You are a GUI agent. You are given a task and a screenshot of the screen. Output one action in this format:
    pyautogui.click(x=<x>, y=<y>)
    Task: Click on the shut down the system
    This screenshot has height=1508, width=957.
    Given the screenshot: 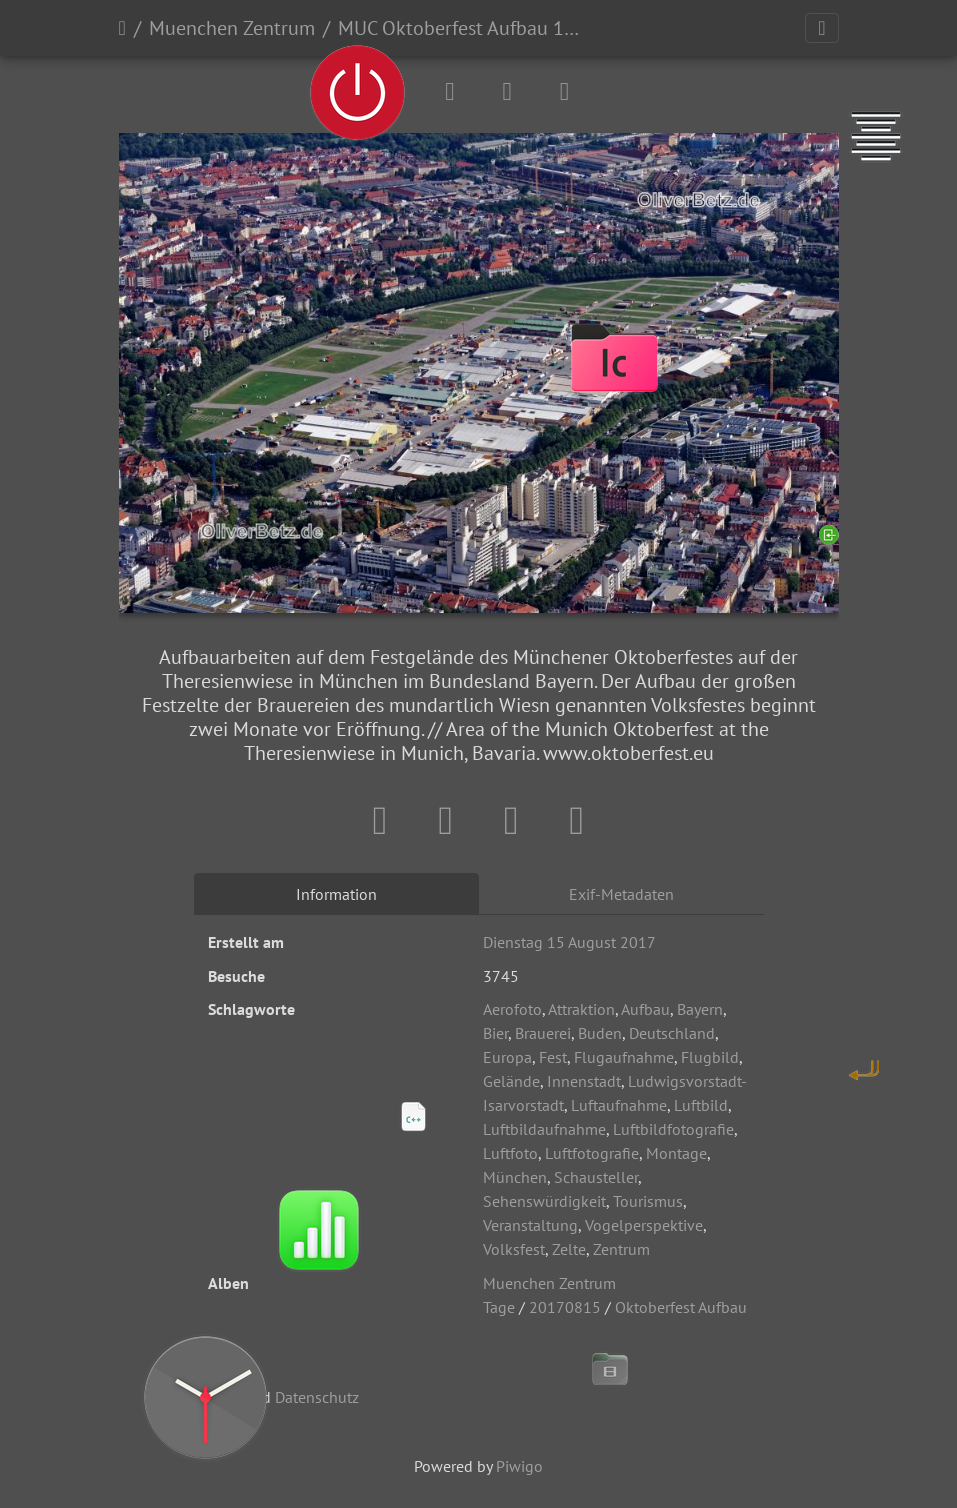 What is the action you would take?
    pyautogui.click(x=357, y=92)
    